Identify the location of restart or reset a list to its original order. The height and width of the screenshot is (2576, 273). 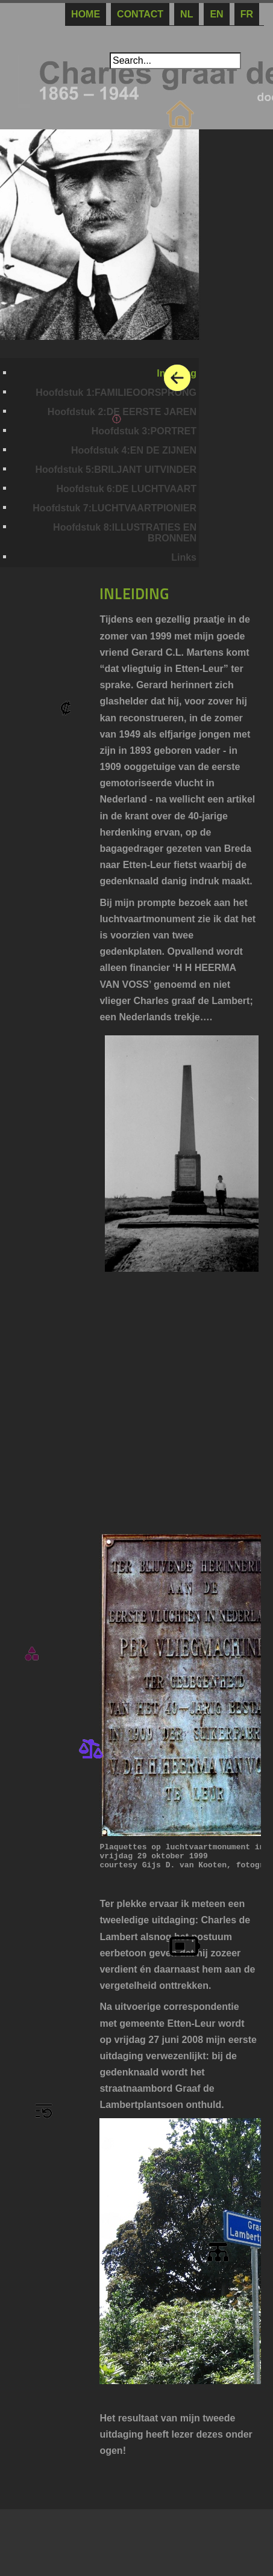
(43, 2110).